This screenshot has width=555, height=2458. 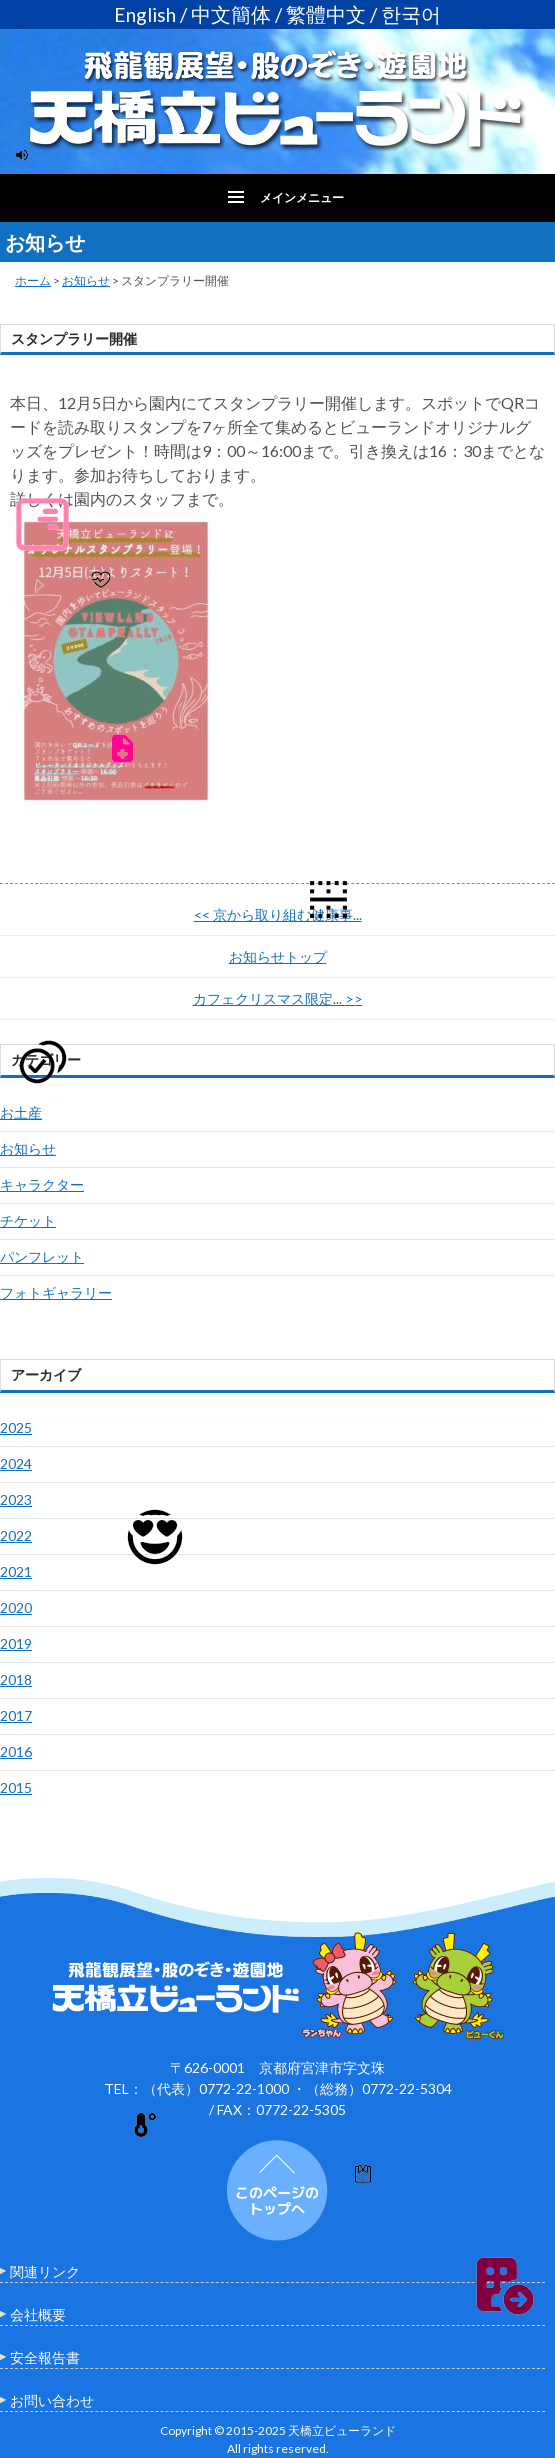 I want to click on view health or fitness metrics, so click(x=101, y=579).